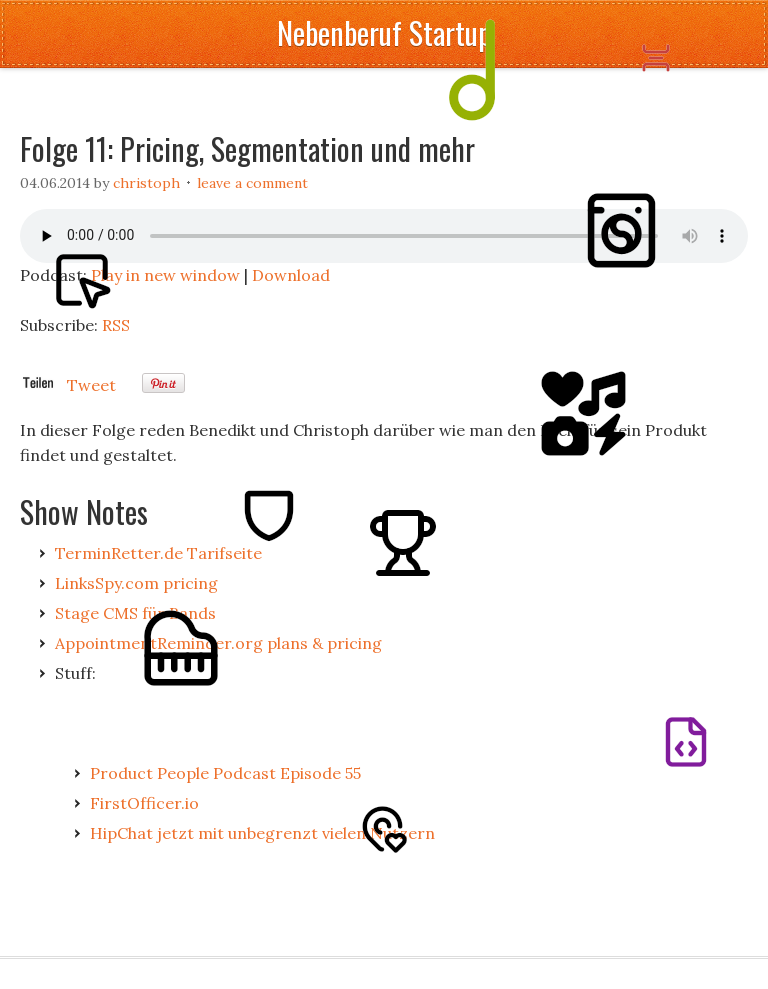  What do you see at coordinates (656, 58) in the screenshot?
I see `adjust vertical spacing between elements` at bounding box center [656, 58].